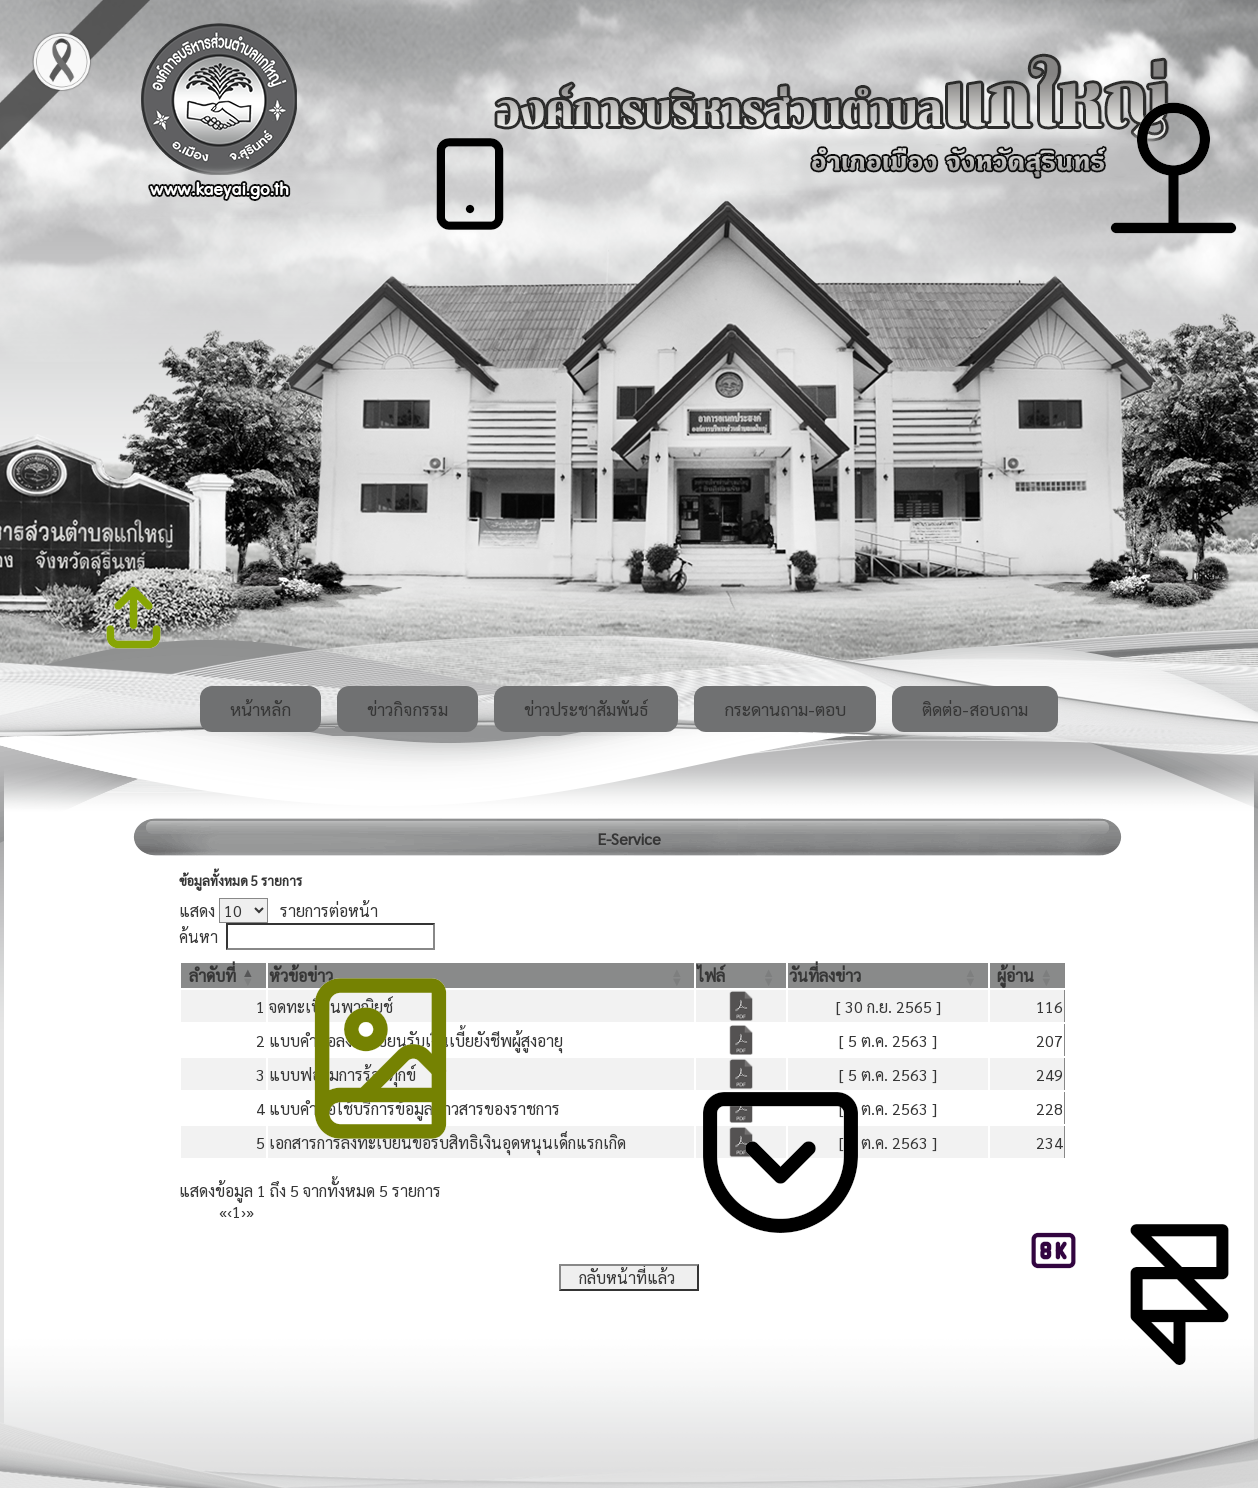 This screenshot has height=1488, width=1258. I want to click on upload a file or document, so click(133, 617).